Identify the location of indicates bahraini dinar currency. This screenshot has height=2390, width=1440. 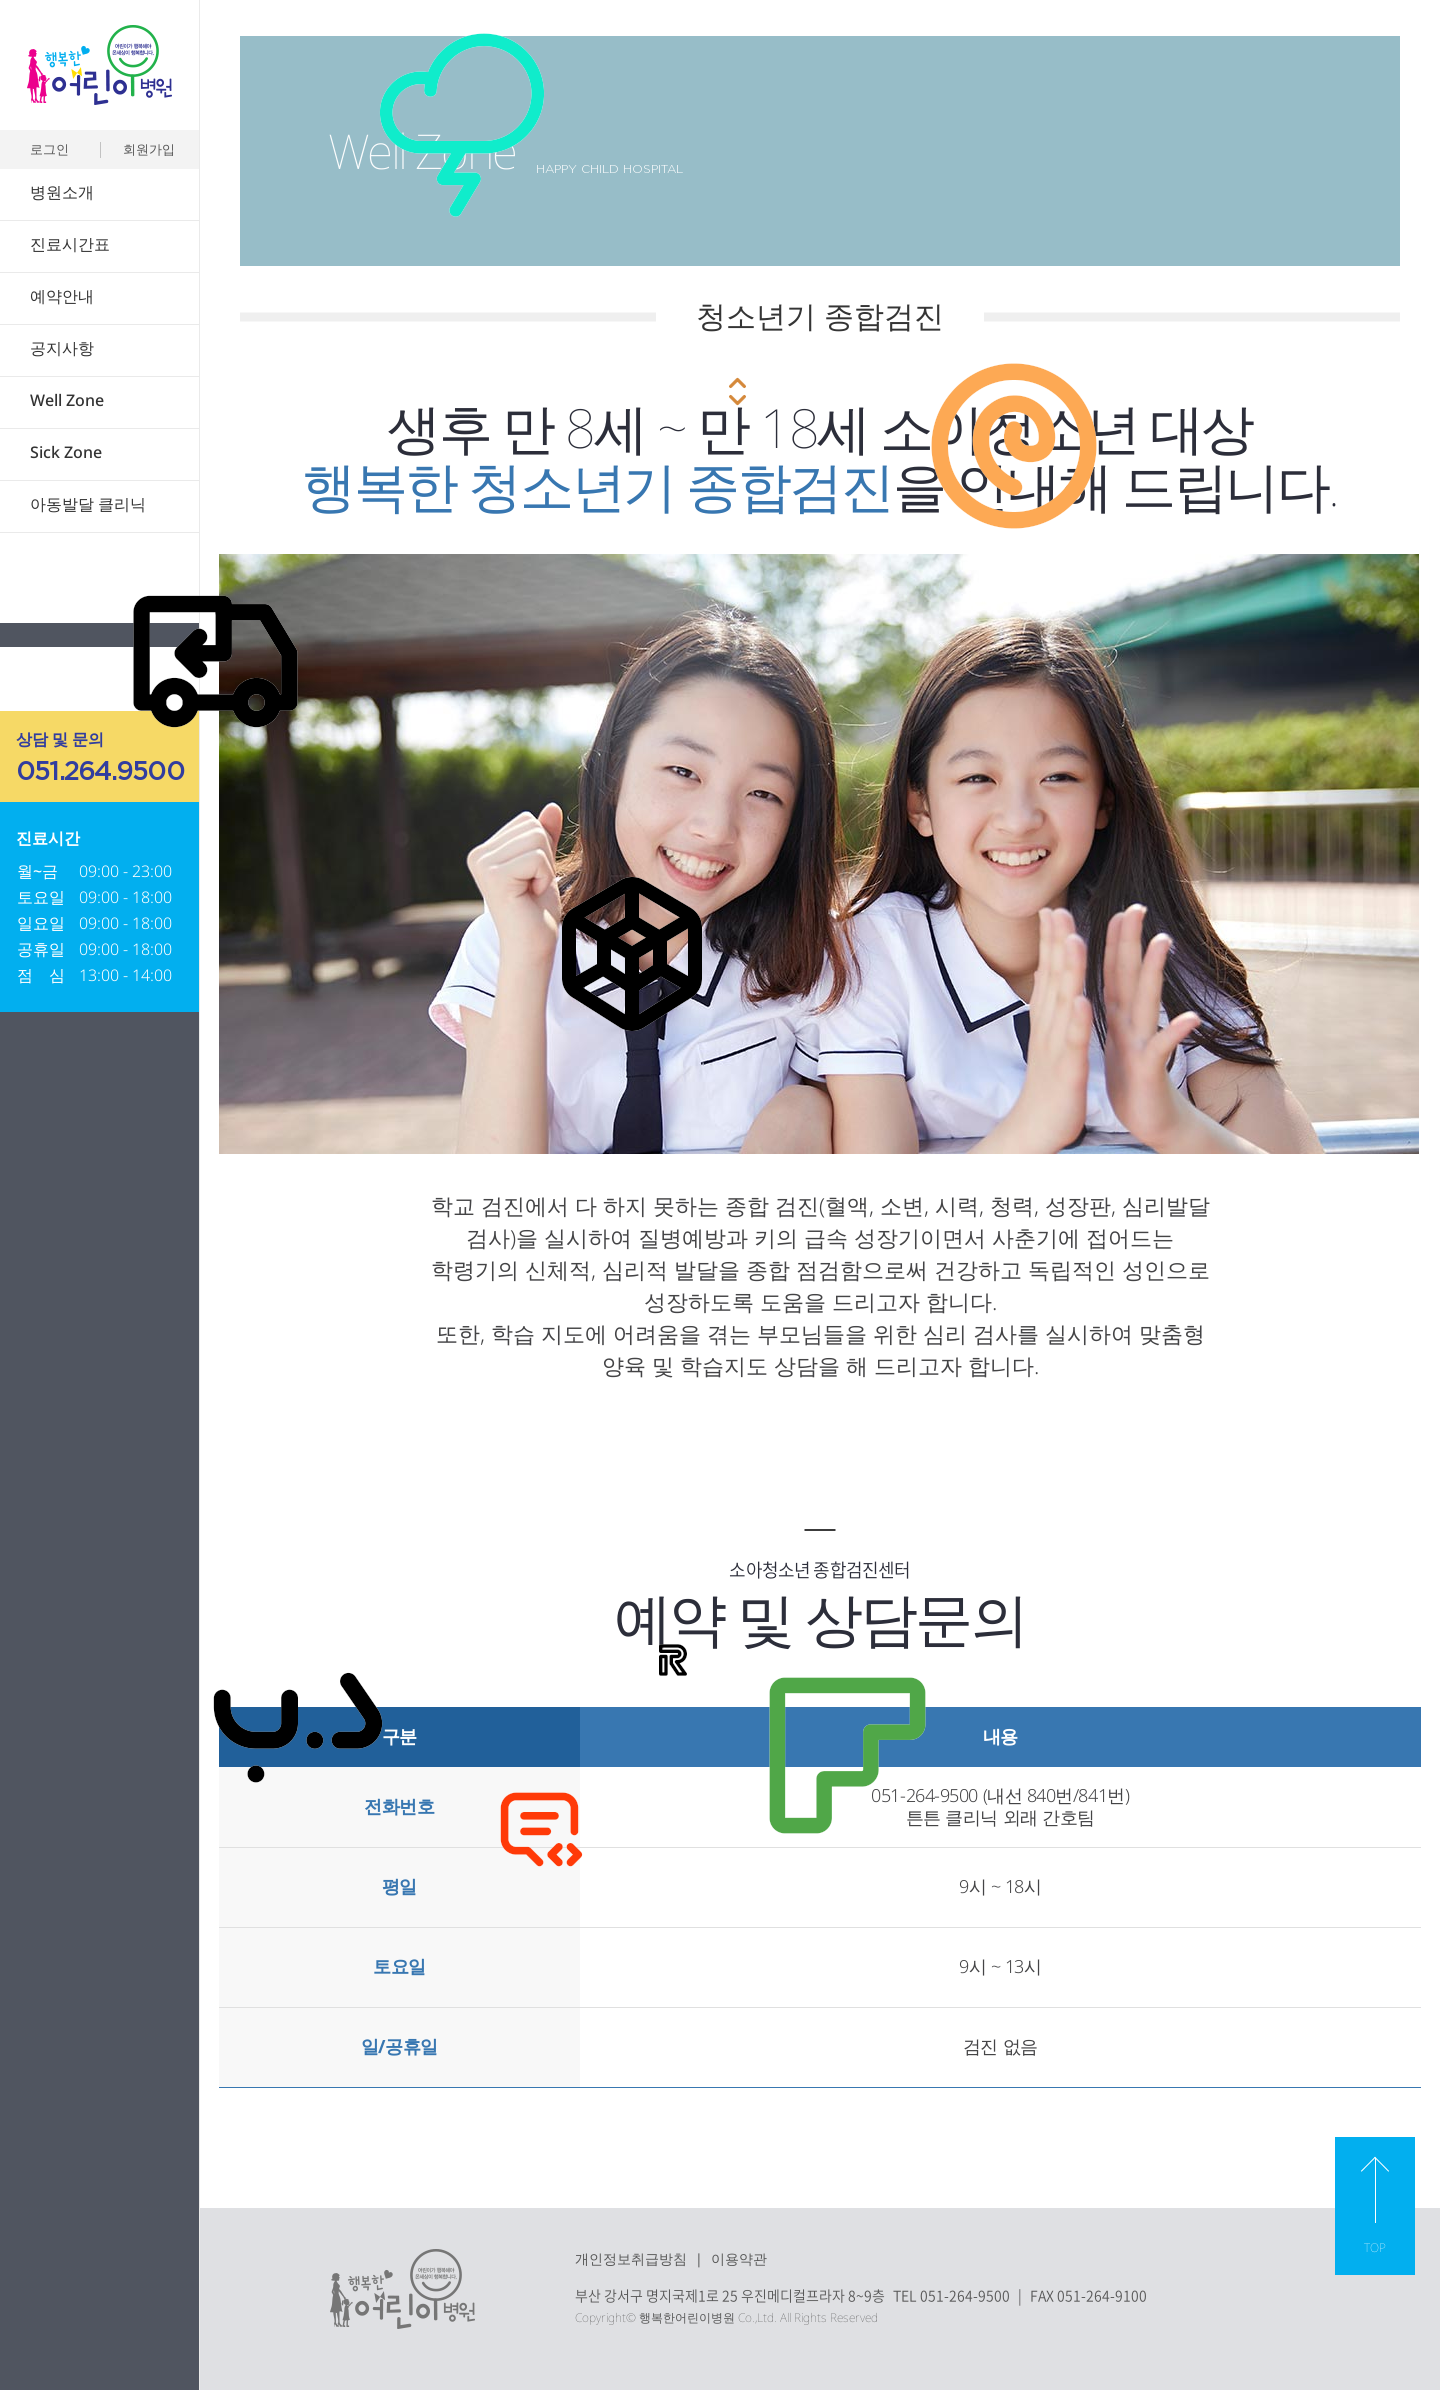
(298, 1715).